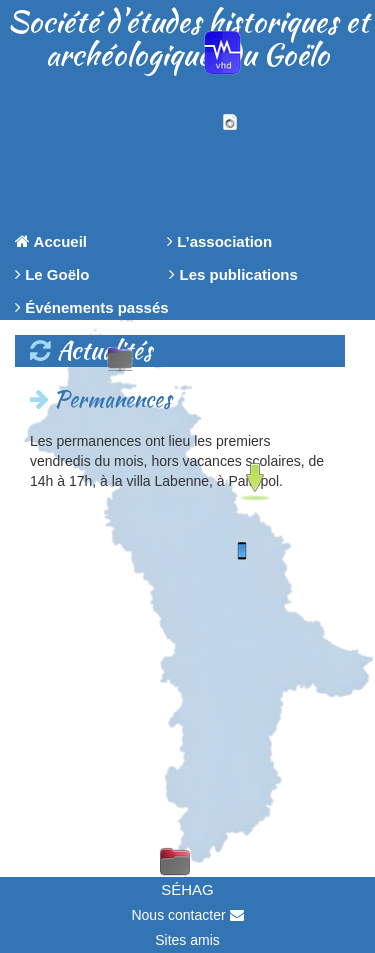 The image size is (375, 953). I want to click on indicates a JSON file type, so click(230, 122).